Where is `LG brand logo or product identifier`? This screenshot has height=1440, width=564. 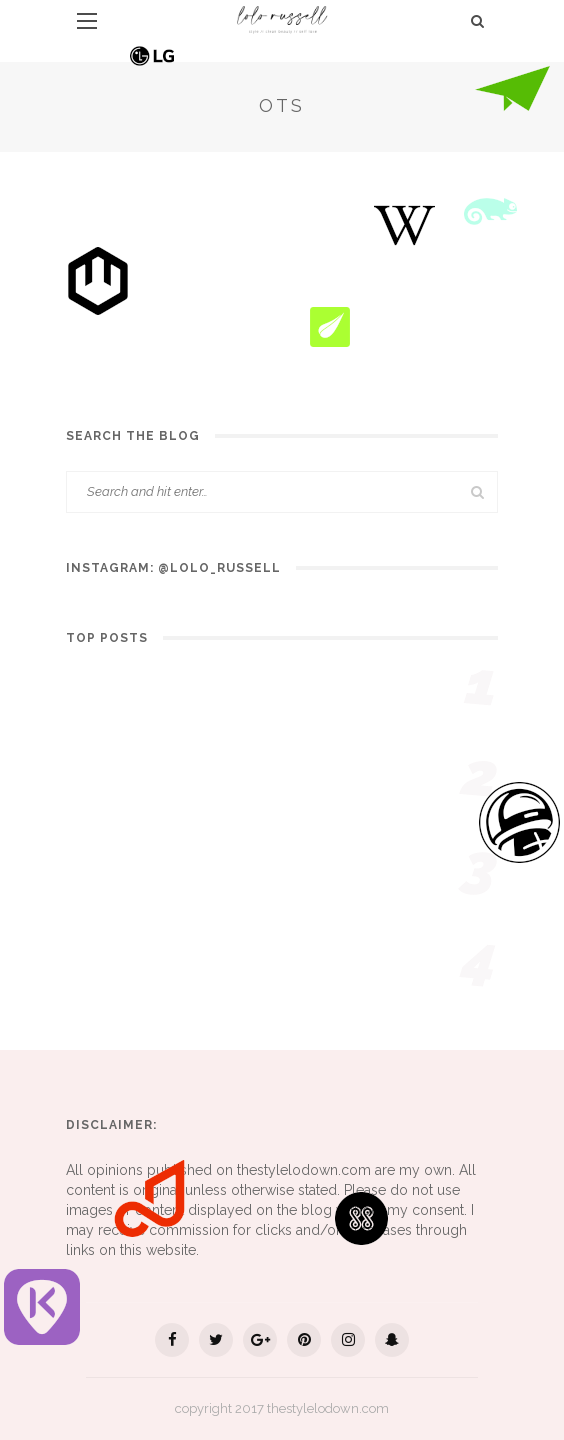
LG brand logo or product identifier is located at coordinates (152, 56).